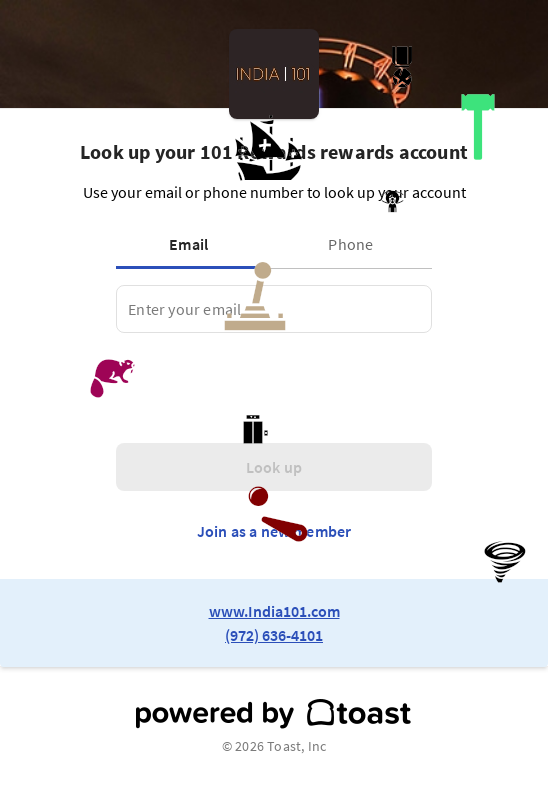 Image resolution: width=548 pixels, height=789 pixels. I want to click on access game controls or gaming mode, so click(255, 295).